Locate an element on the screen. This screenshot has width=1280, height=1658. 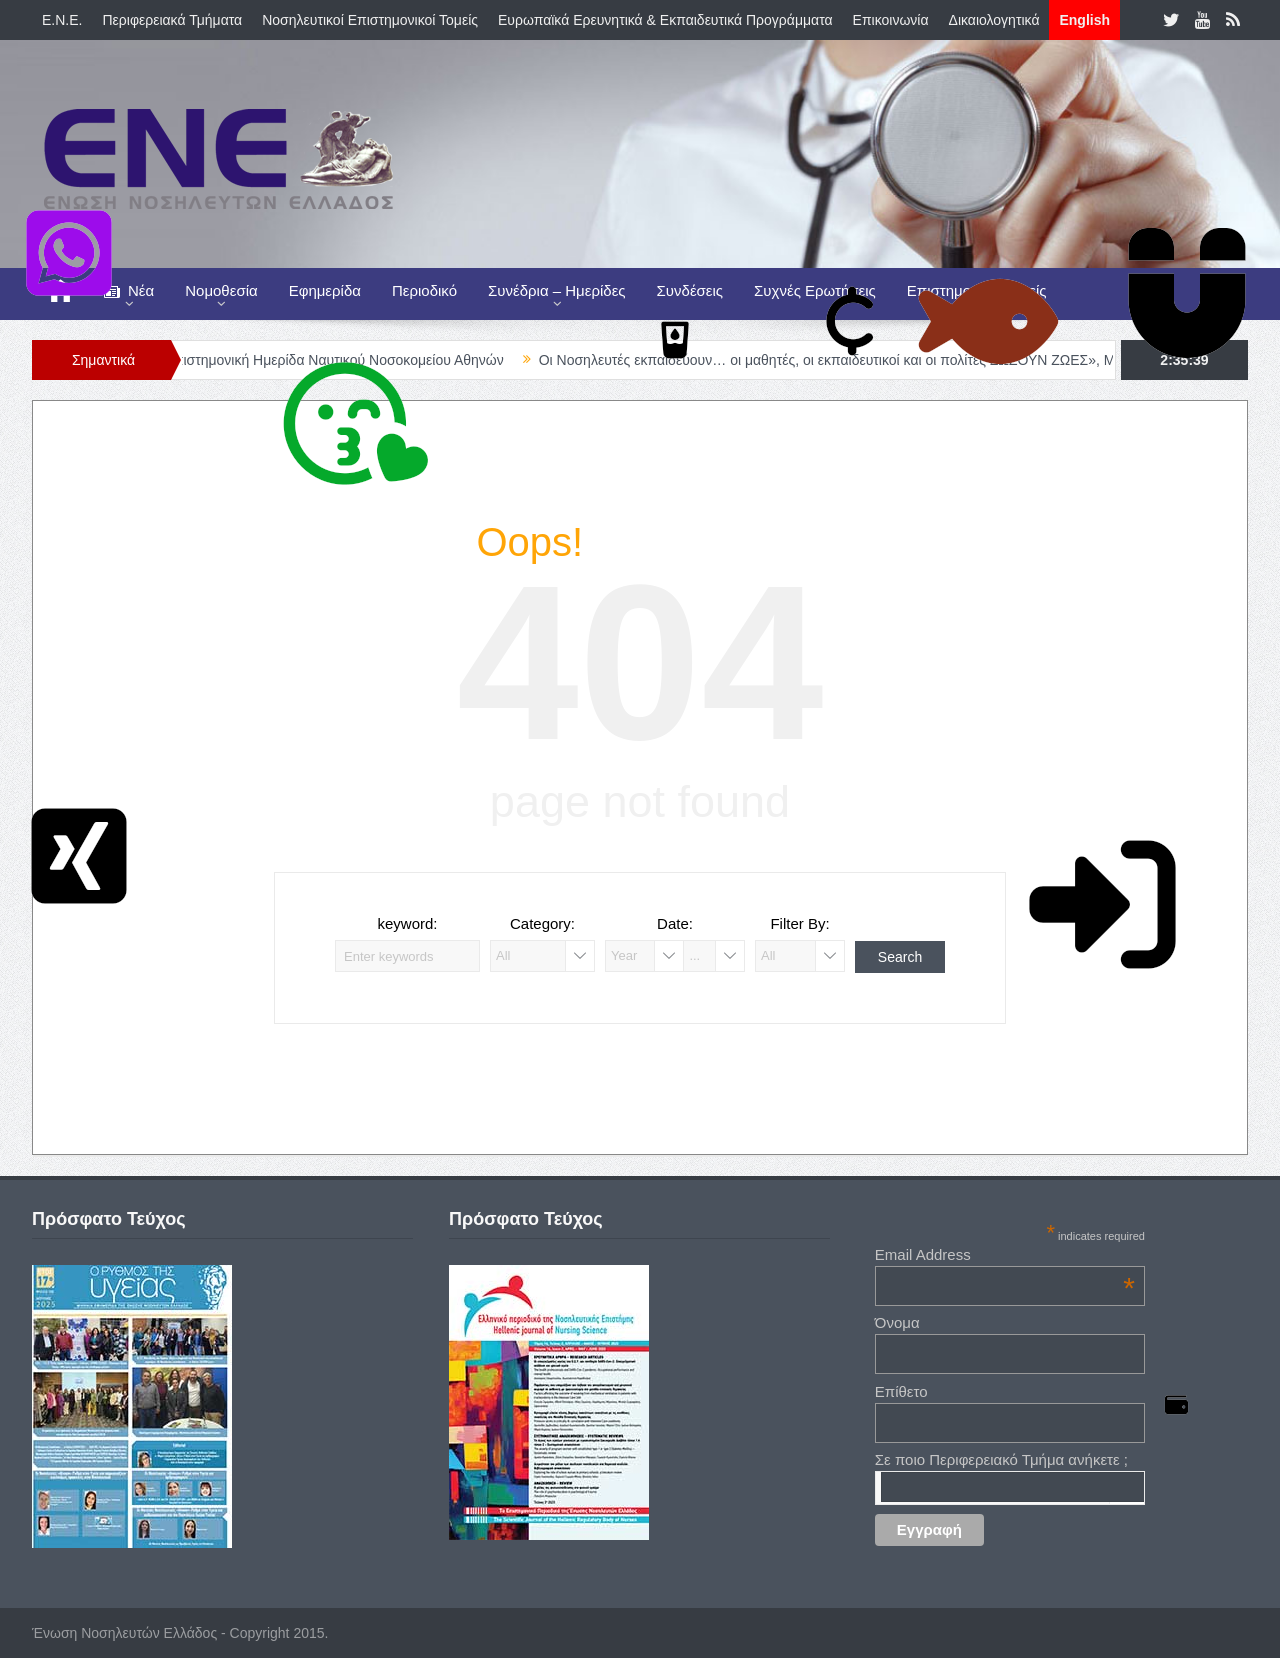
indicates a price or cost in cents is located at coordinates (850, 321).